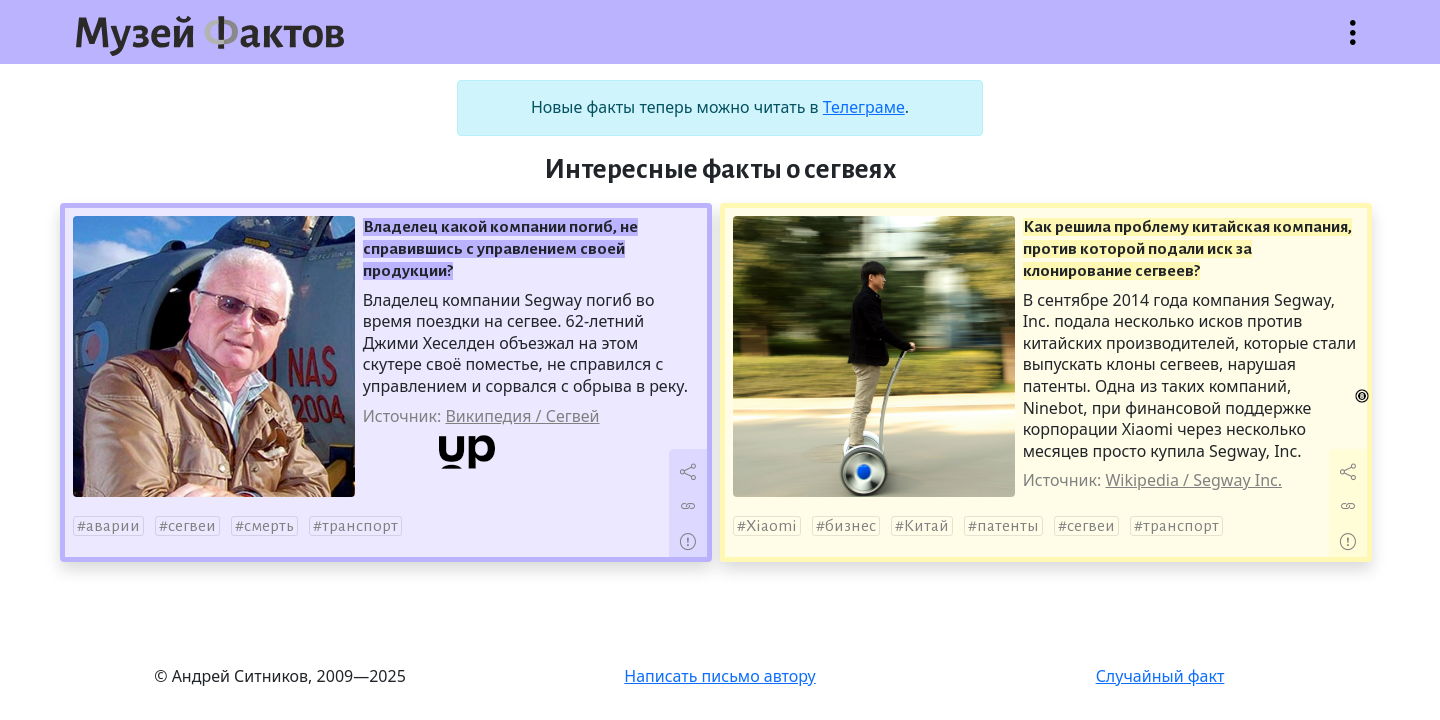 The height and width of the screenshot is (720, 1440). Describe the element at coordinates (1362, 396) in the screenshot. I see `access billiards or pool game` at that location.